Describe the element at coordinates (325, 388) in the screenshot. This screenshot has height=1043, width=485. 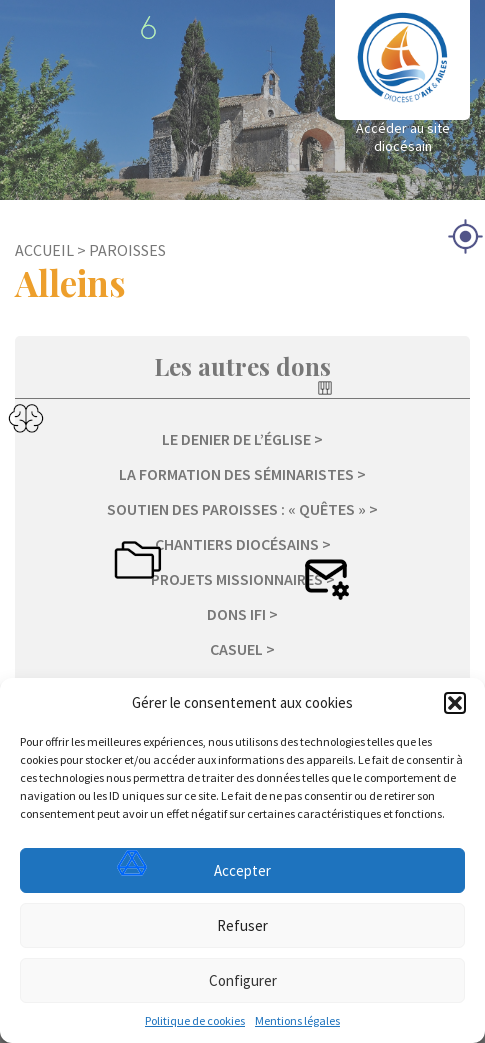
I see `open music or piano app` at that location.